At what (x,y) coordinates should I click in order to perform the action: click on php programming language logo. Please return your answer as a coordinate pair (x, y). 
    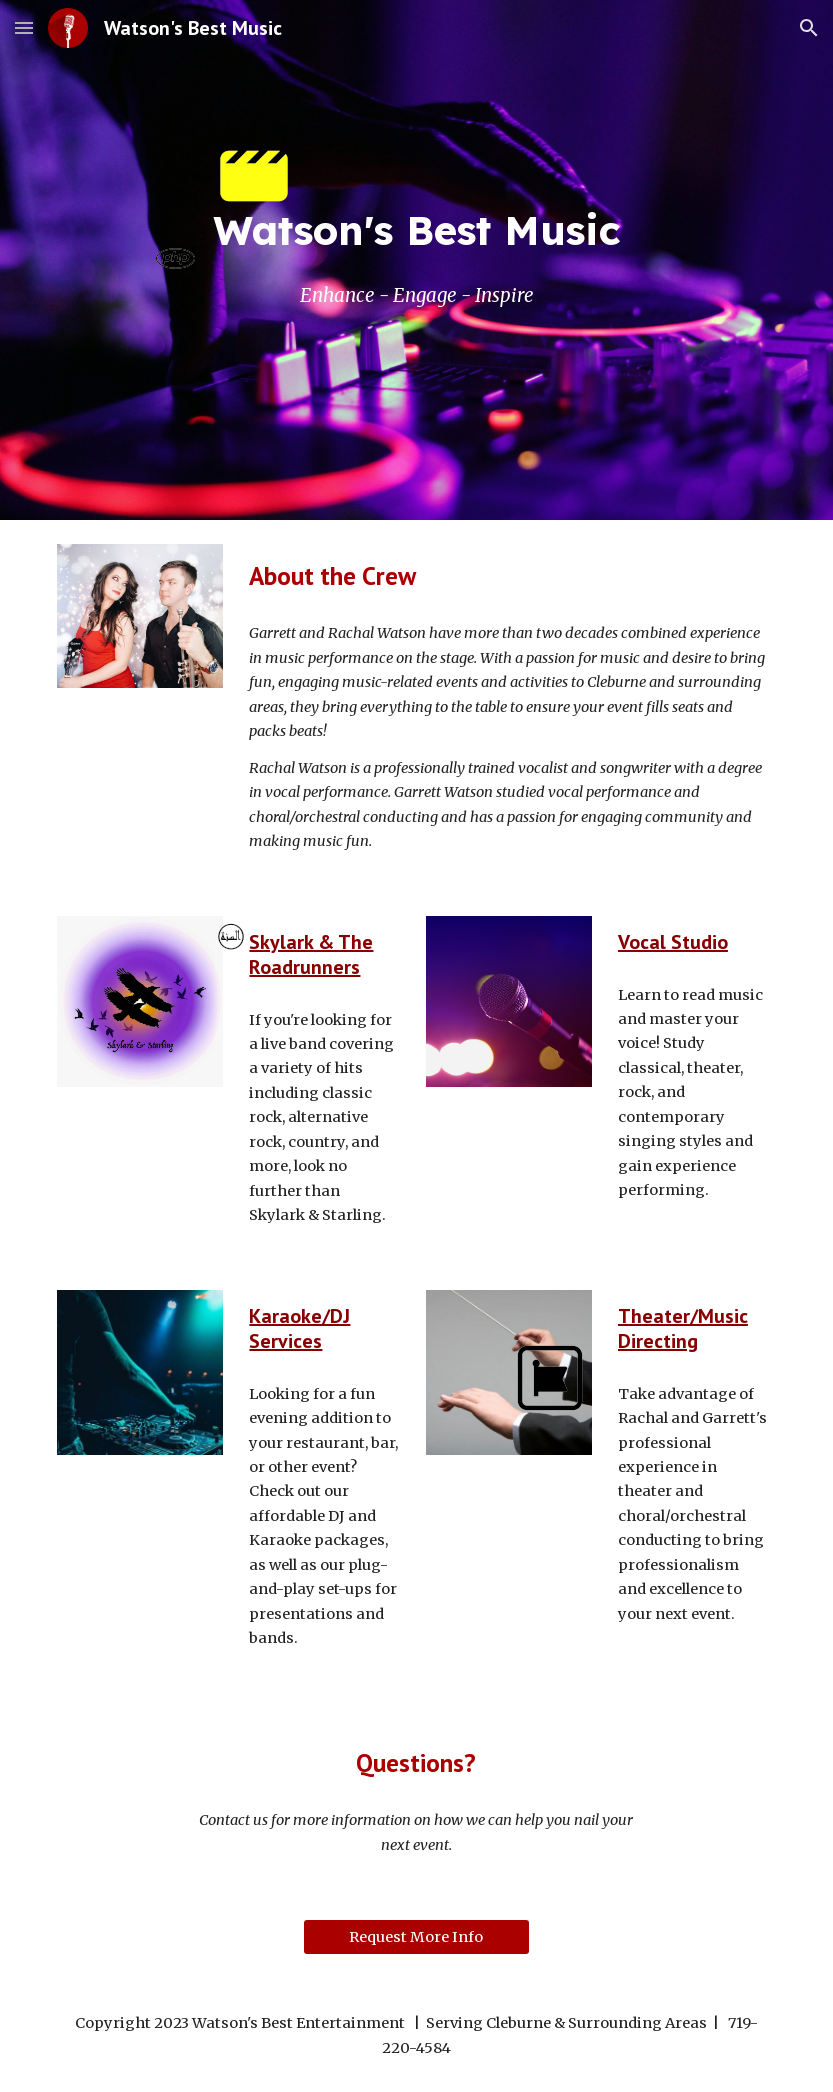
    Looking at the image, I should click on (175, 258).